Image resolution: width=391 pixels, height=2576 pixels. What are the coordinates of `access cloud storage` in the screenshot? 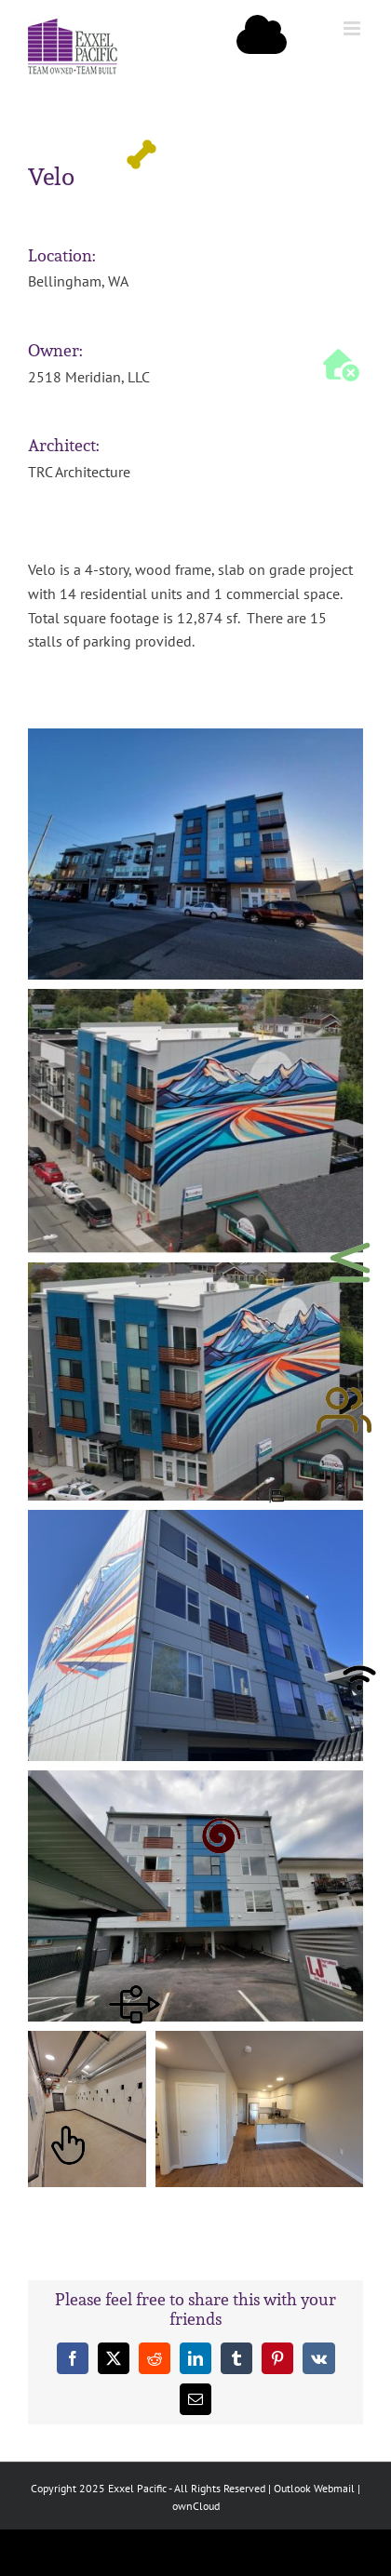 It's located at (262, 34).